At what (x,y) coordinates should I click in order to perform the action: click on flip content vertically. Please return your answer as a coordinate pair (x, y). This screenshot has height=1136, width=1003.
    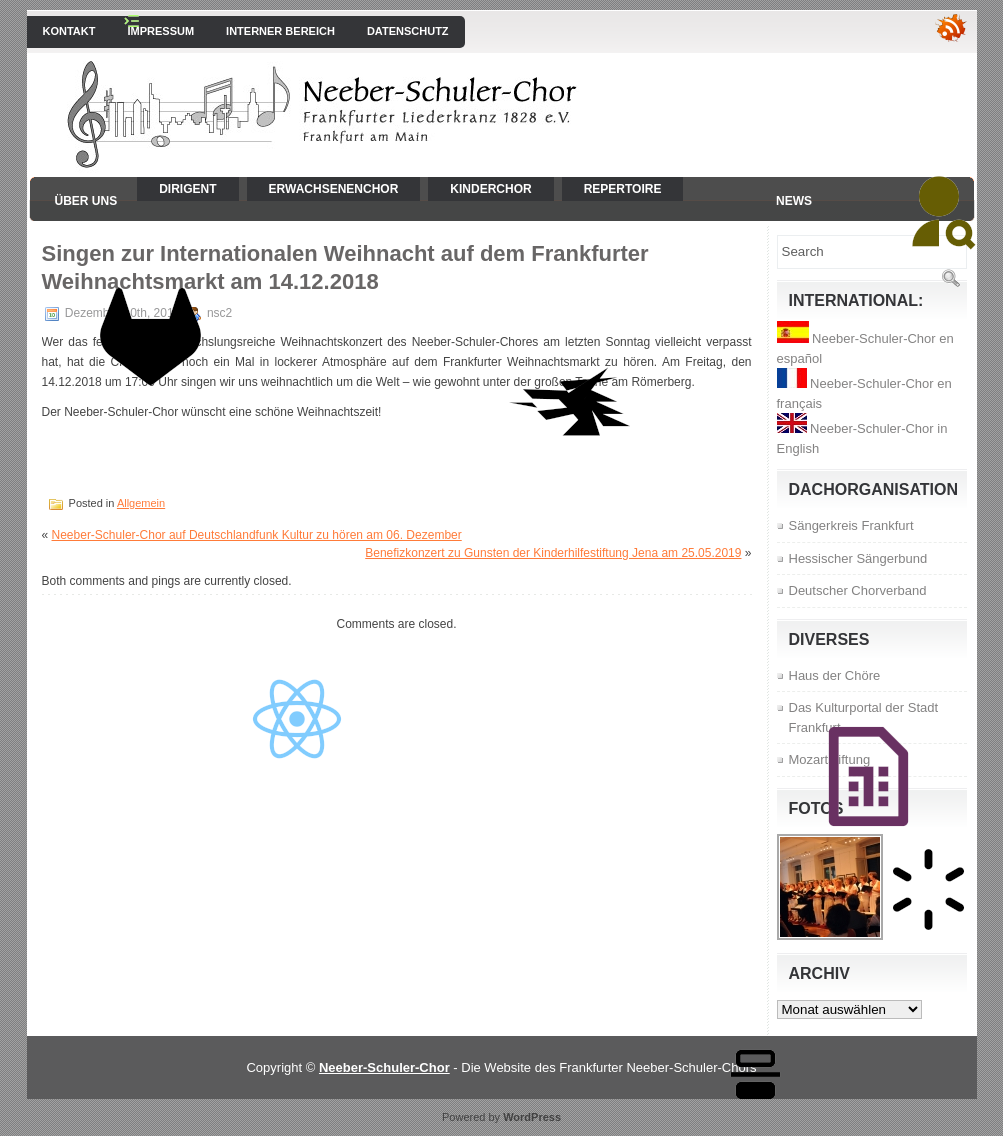
    Looking at the image, I should click on (755, 1074).